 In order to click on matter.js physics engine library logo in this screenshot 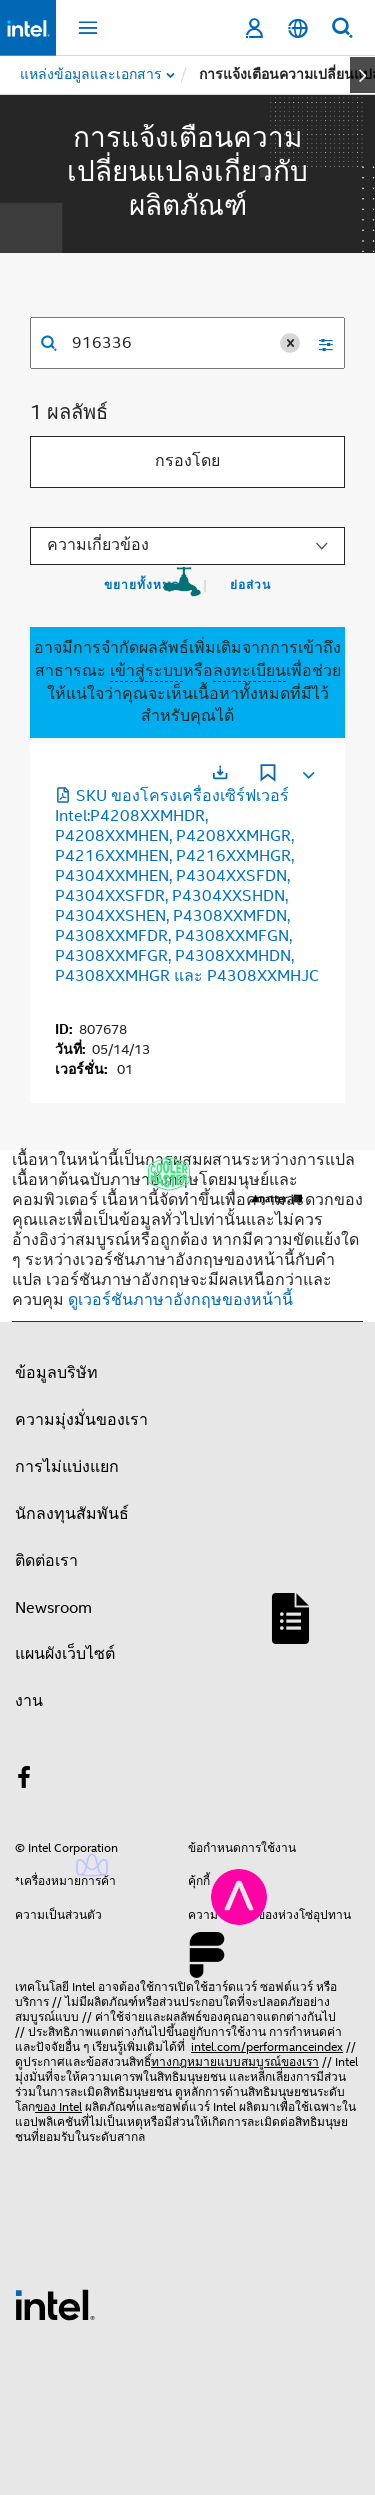, I will do `click(276, 1199)`.